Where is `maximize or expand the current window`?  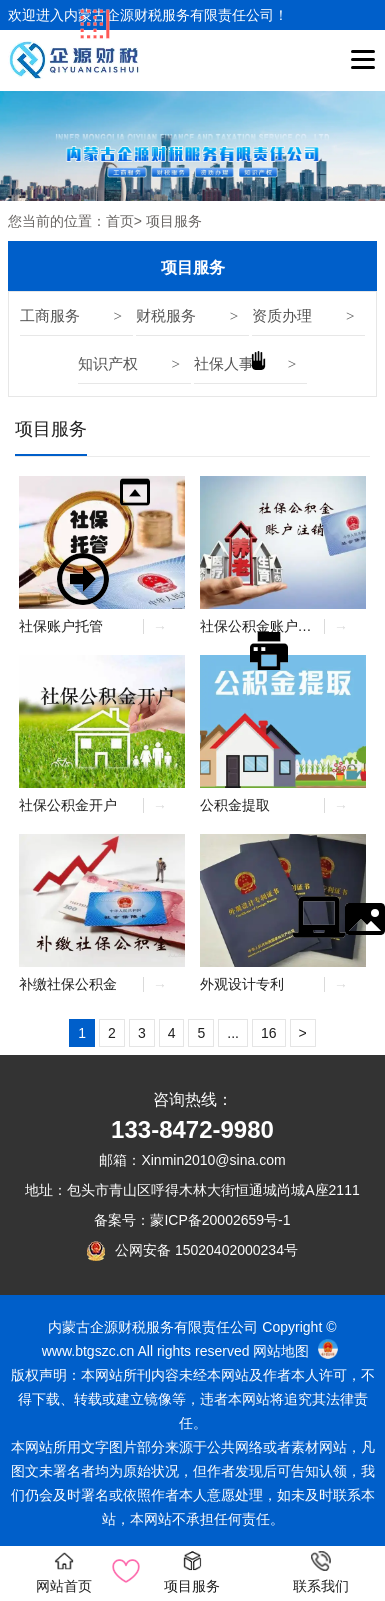
maximize or expand the current window is located at coordinates (135, 492).